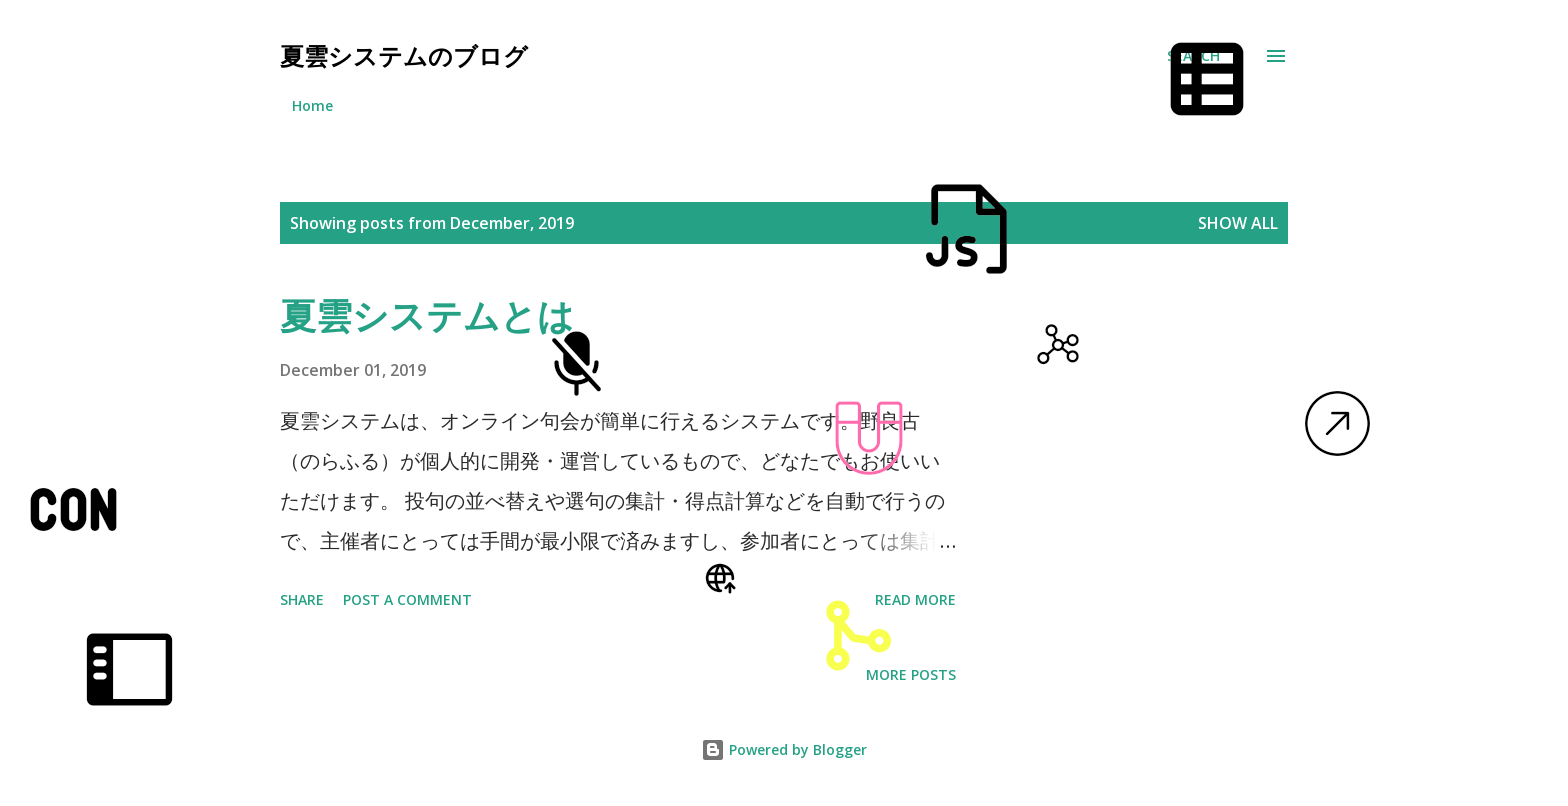 The height and width of the screenshot is (806, 1568). What do you see at coordinates (720, 578) in the screenshot?
I see `upload to the web or cloud` at bounding box center [720, 578].